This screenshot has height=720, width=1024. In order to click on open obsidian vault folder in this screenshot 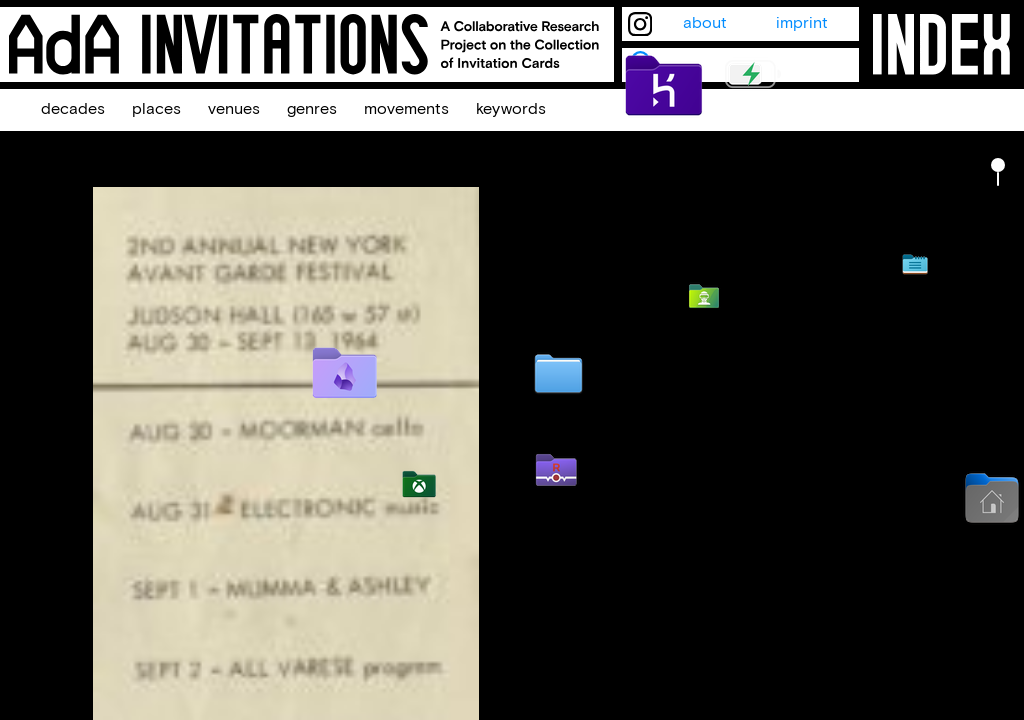, I will do `click(344, 374)`.